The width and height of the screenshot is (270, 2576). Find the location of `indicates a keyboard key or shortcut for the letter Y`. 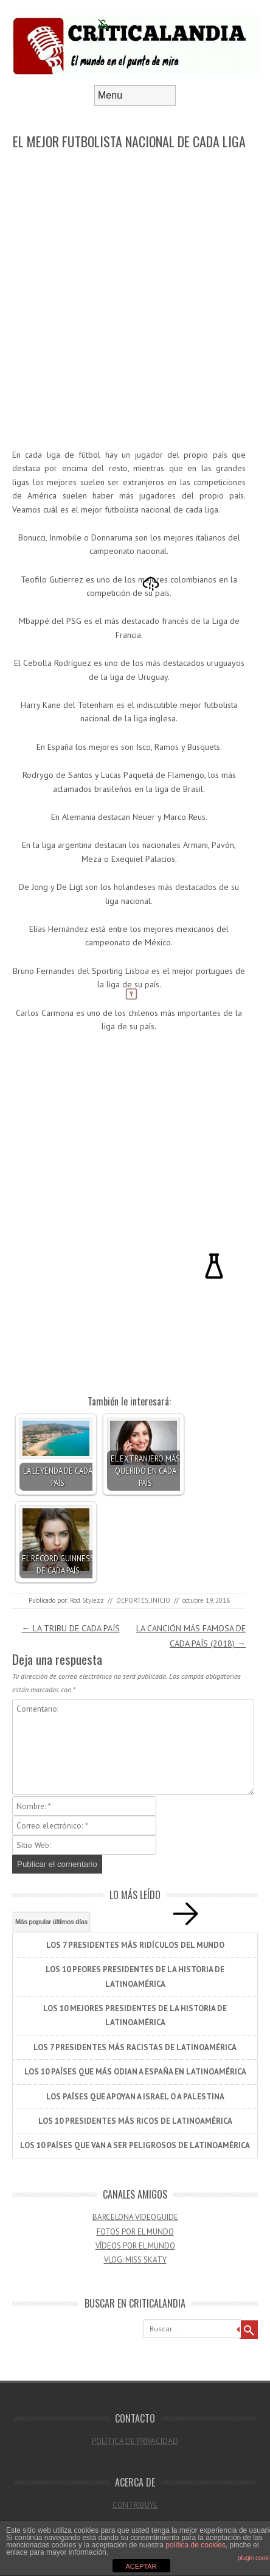

indicates a keyboard key or shortcut for the letter Y is located at coordinates (131, 994).